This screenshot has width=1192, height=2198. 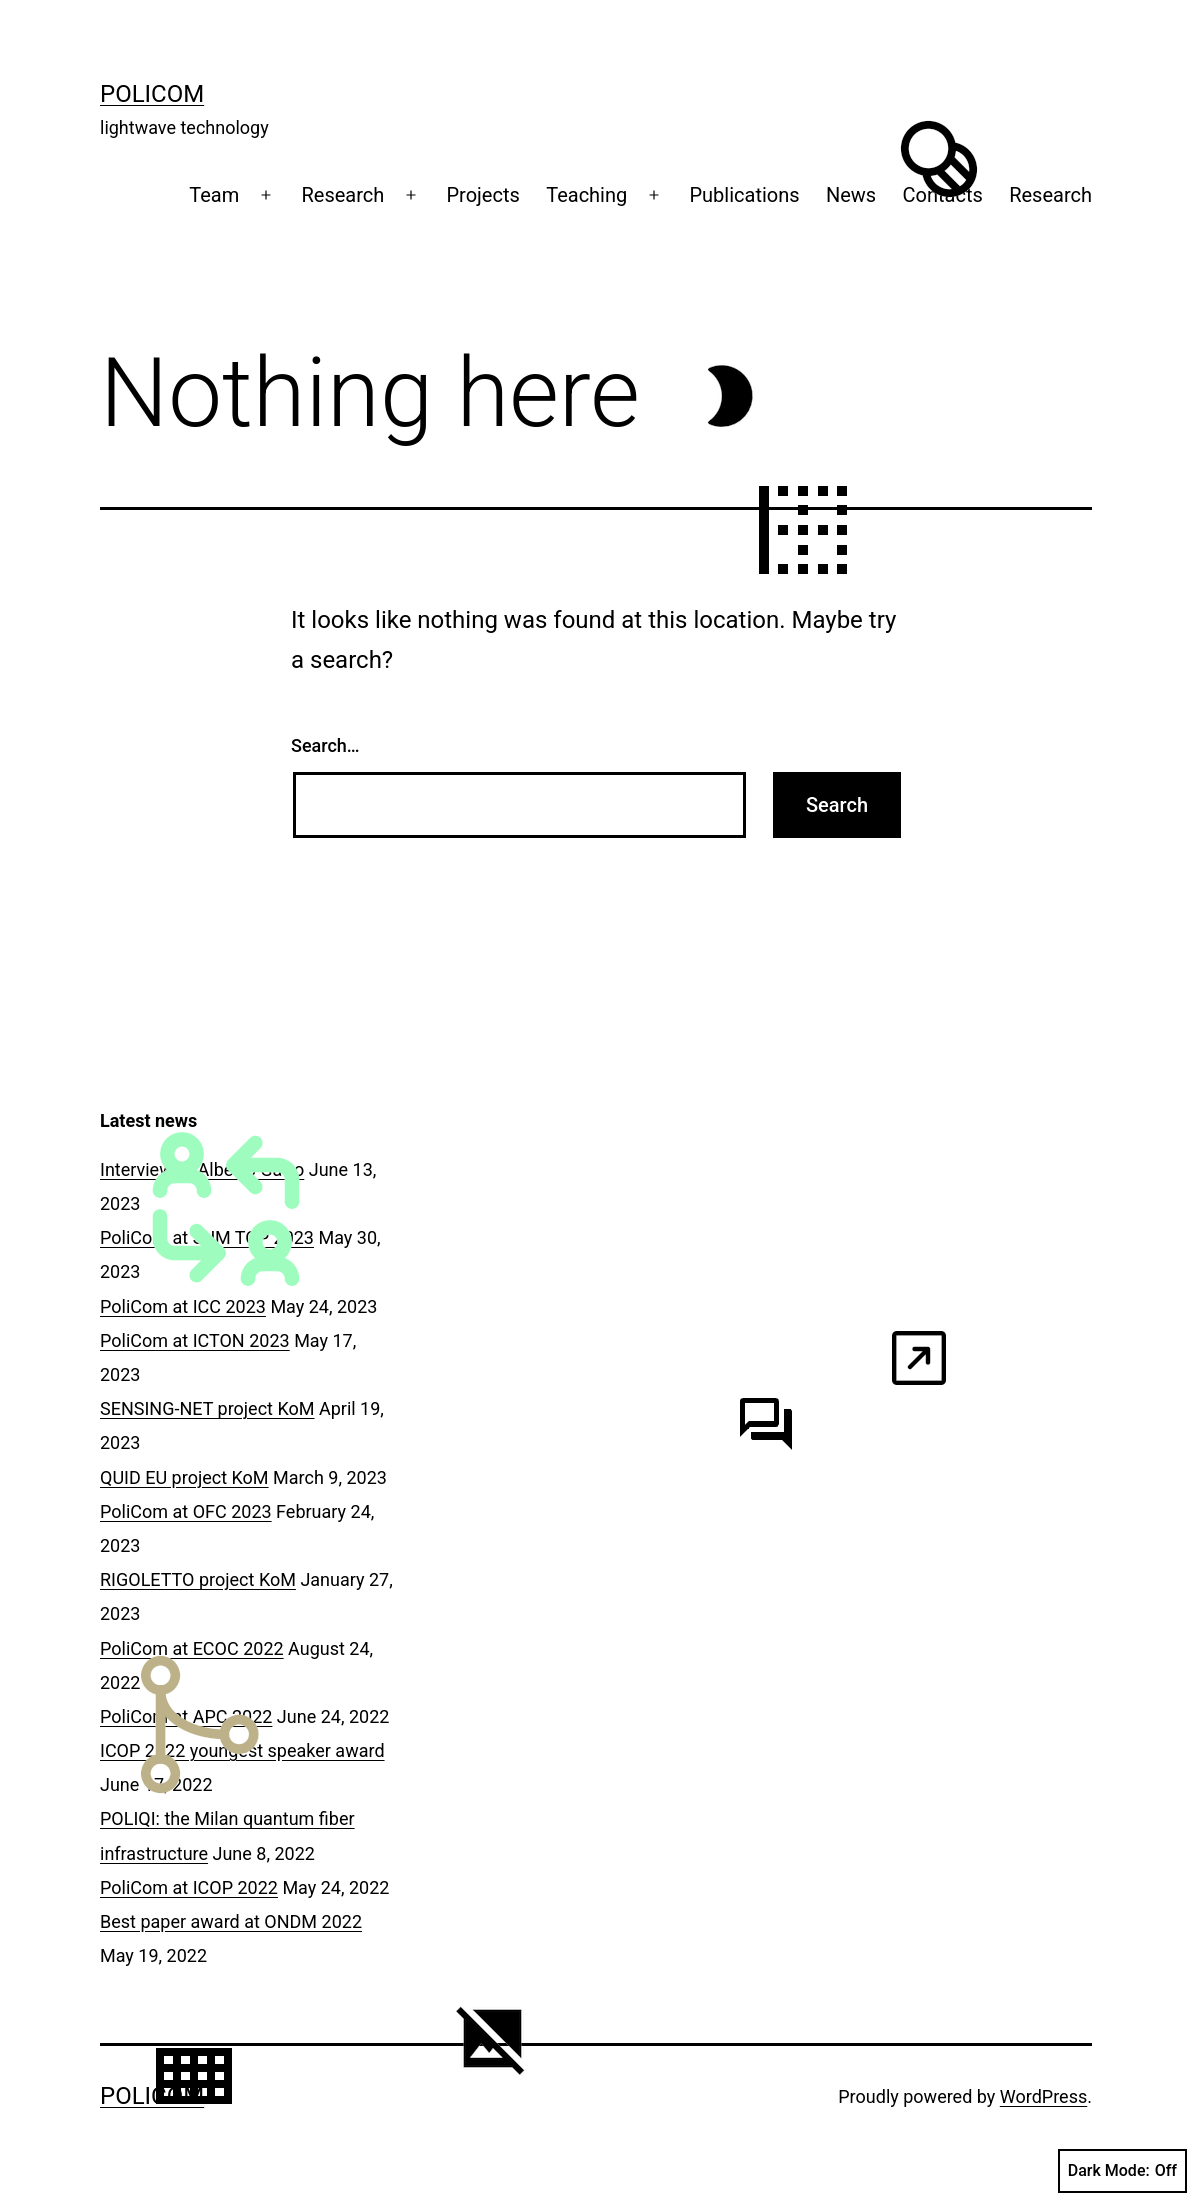 What do you see at coordinates (492, 2038) in the screenshot?
I see `image failed to load or is unavailable` at bounding box center [492, 2038].